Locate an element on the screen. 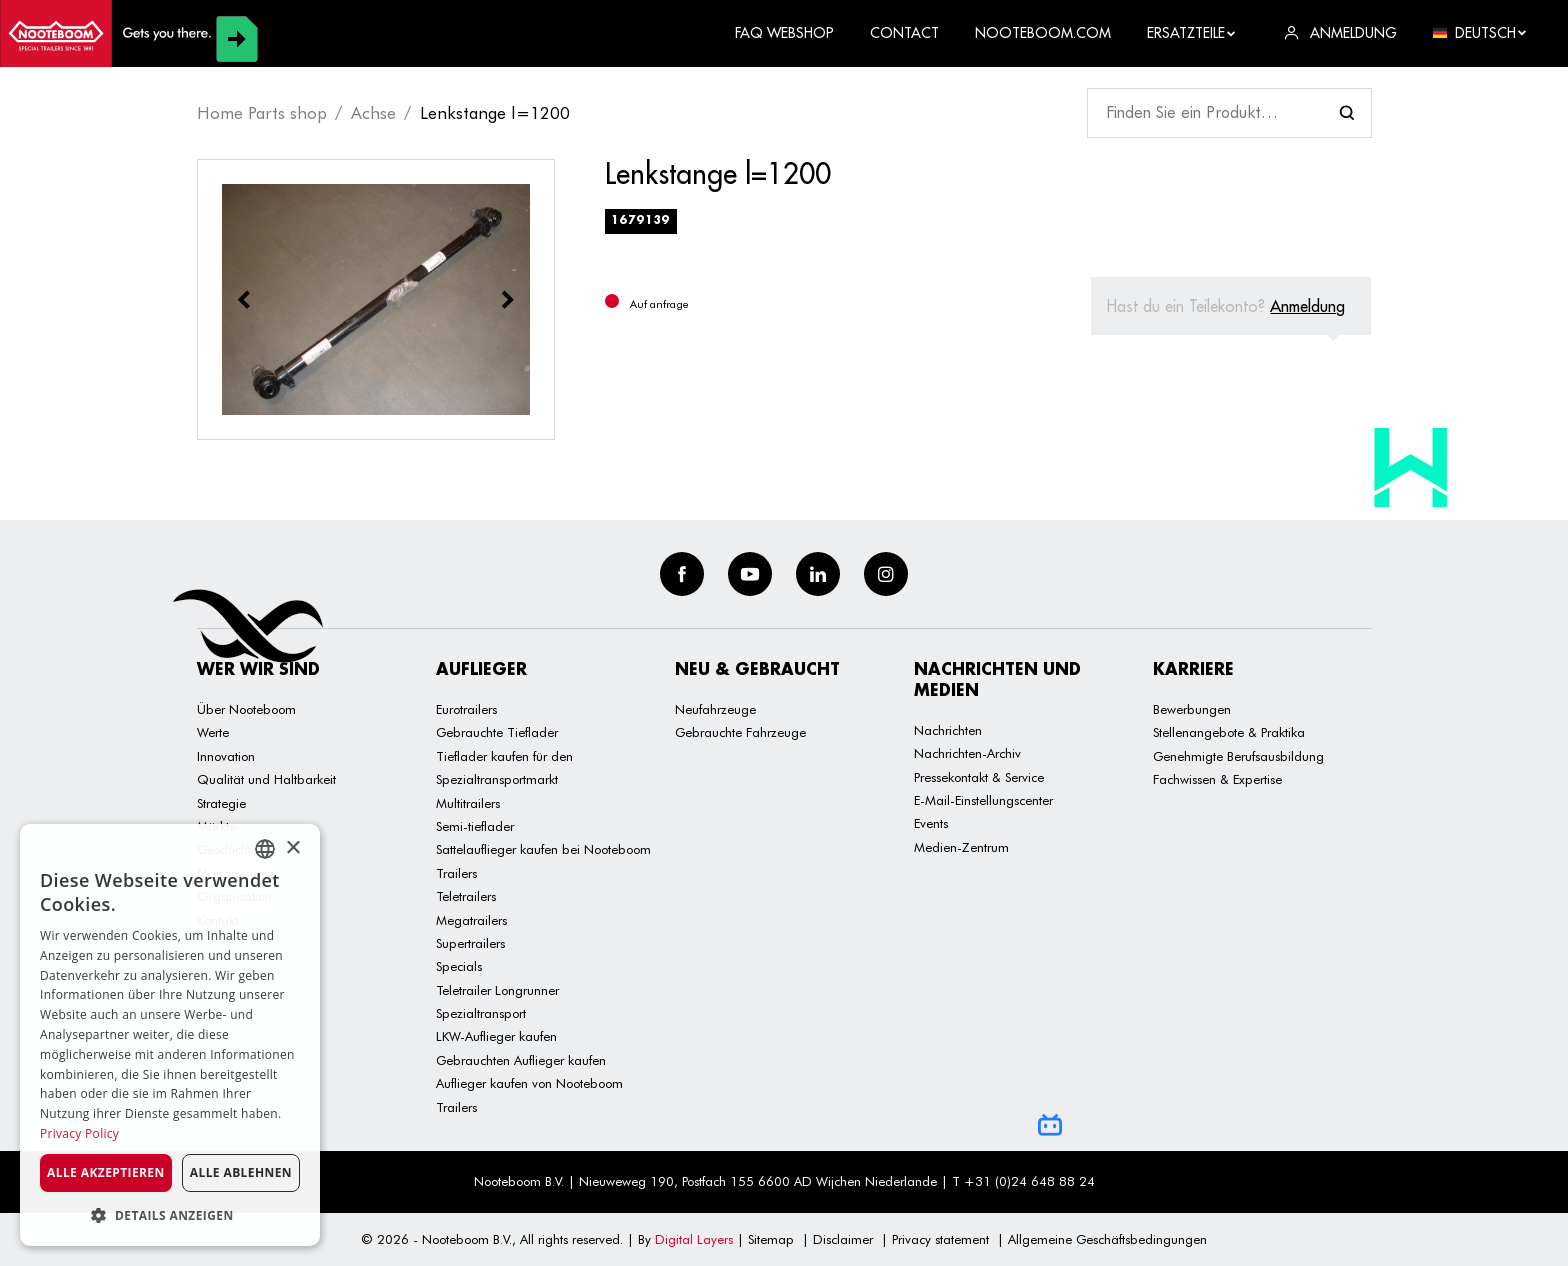 Image resolution: width=1568 pixels, height=1266 pixels. backendless platform logo is located at coordinates (248, 626).